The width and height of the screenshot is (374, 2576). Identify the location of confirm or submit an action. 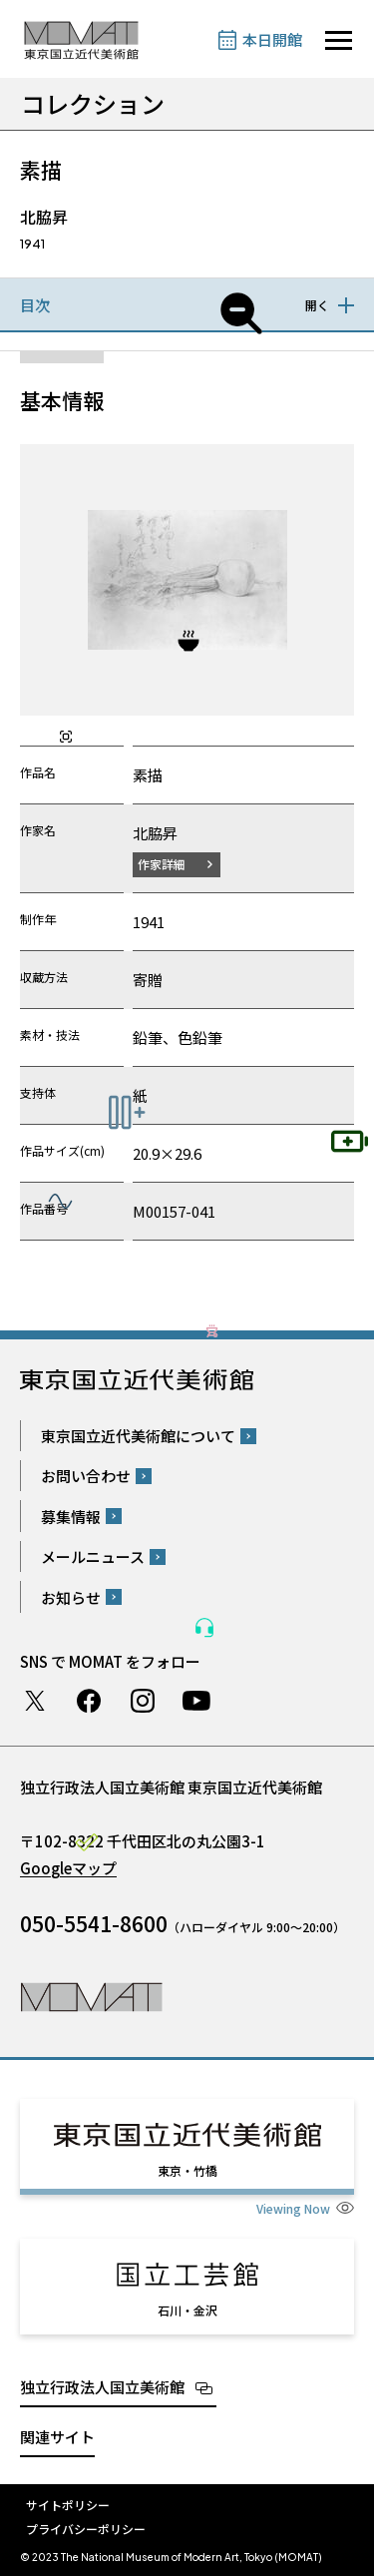
(86, 1841).